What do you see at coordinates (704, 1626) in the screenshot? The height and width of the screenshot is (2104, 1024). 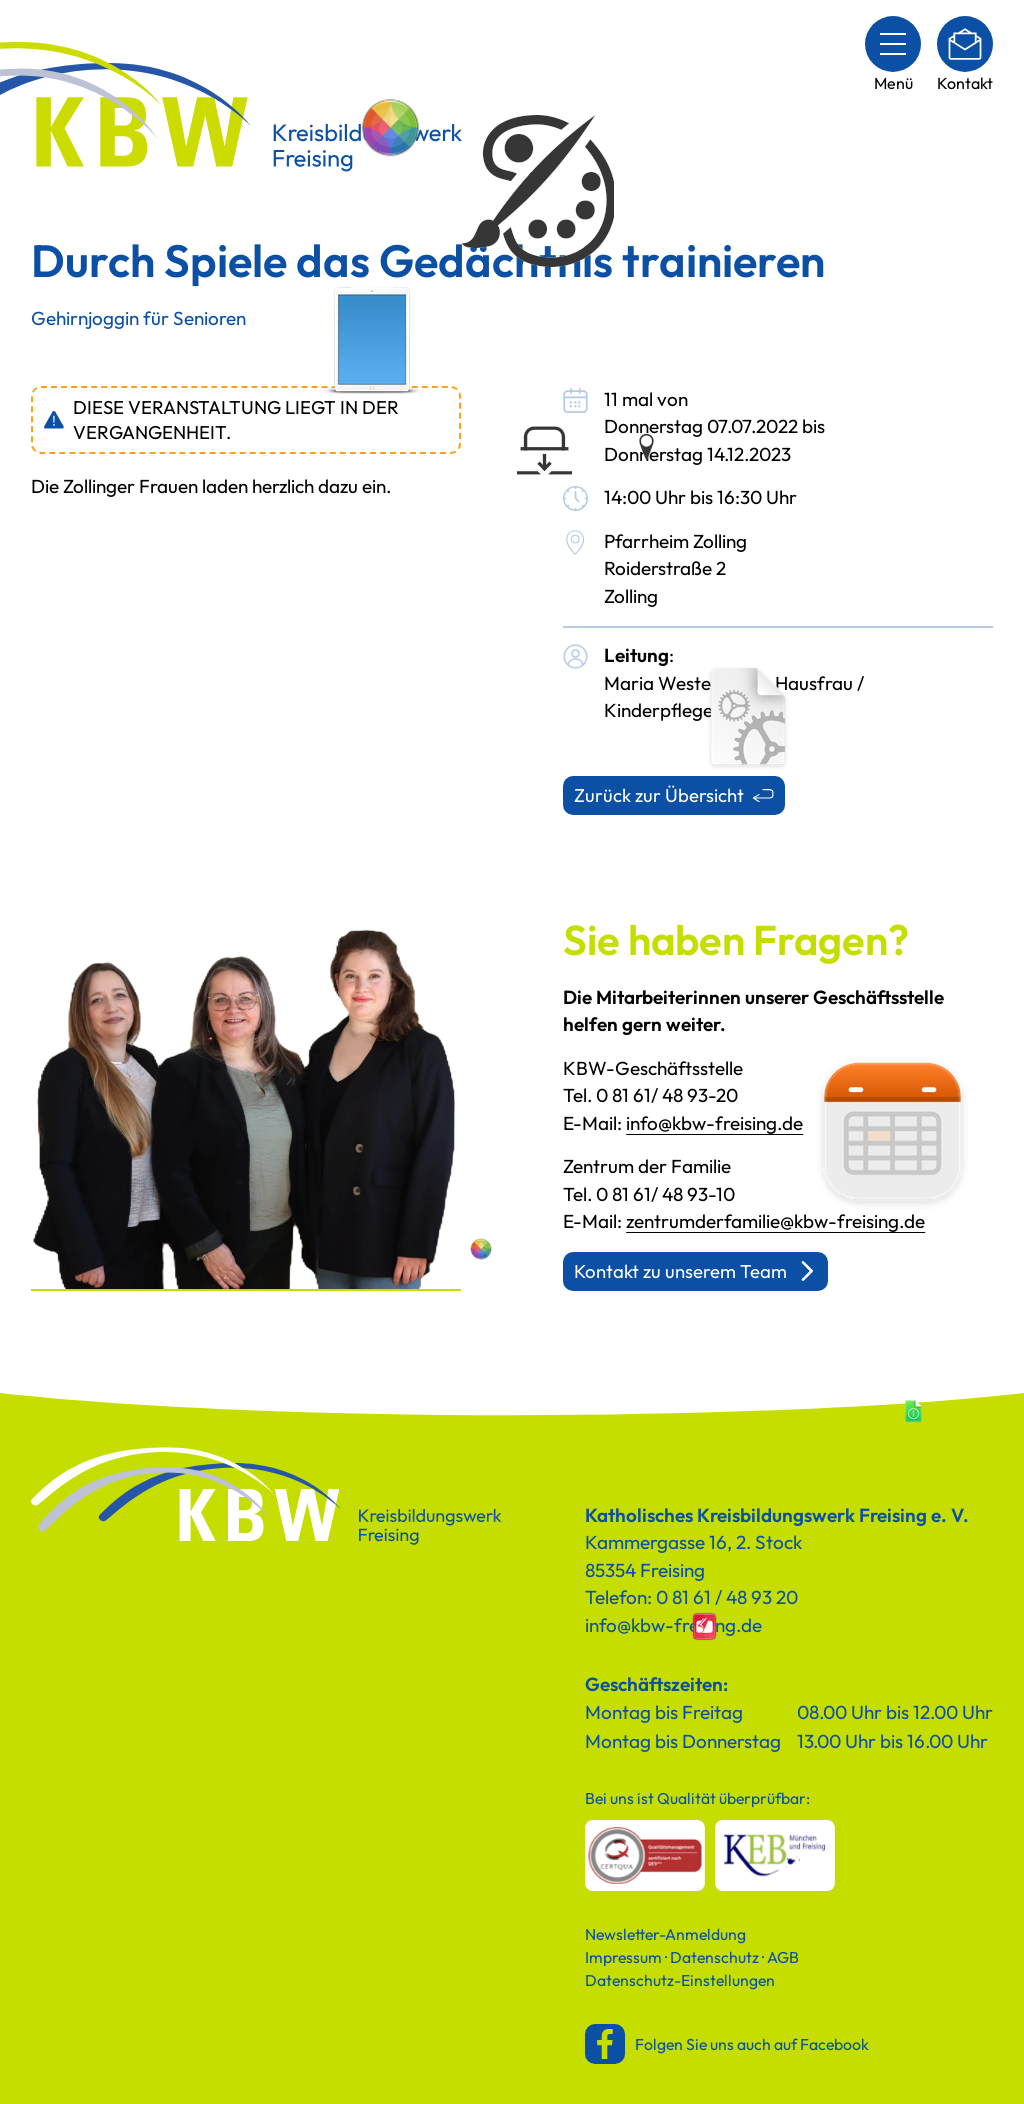 I see `open an eps vector file` at bounding box center [704, 1626].